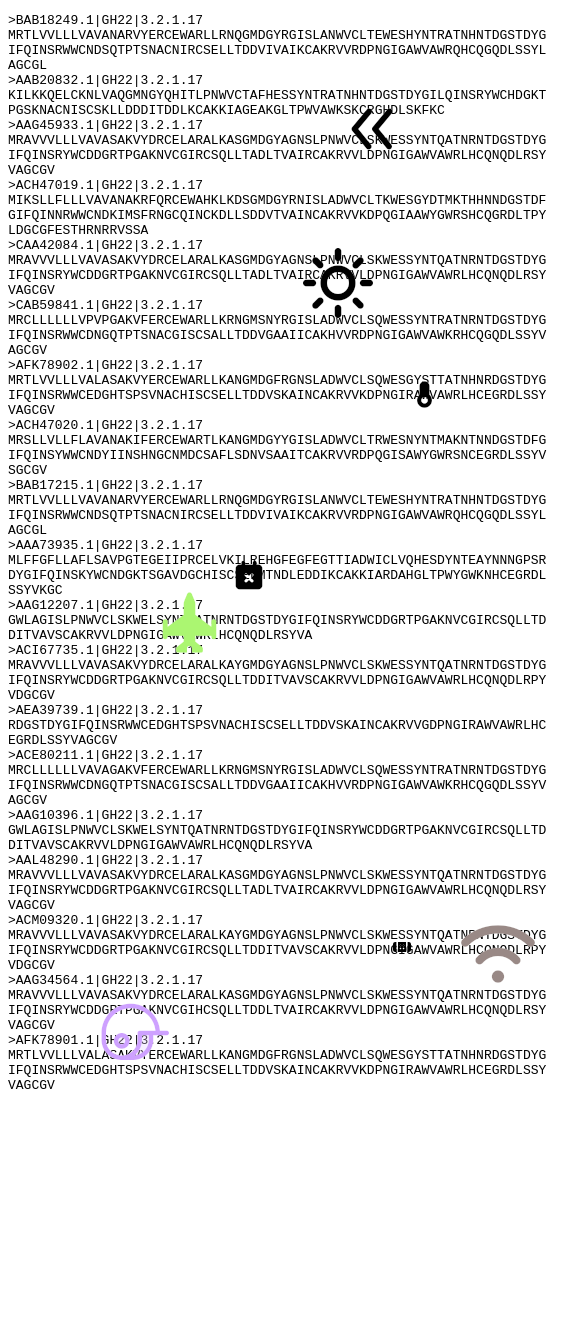  I want to click on cancel or delete a scheduled event, so click(249, 576).